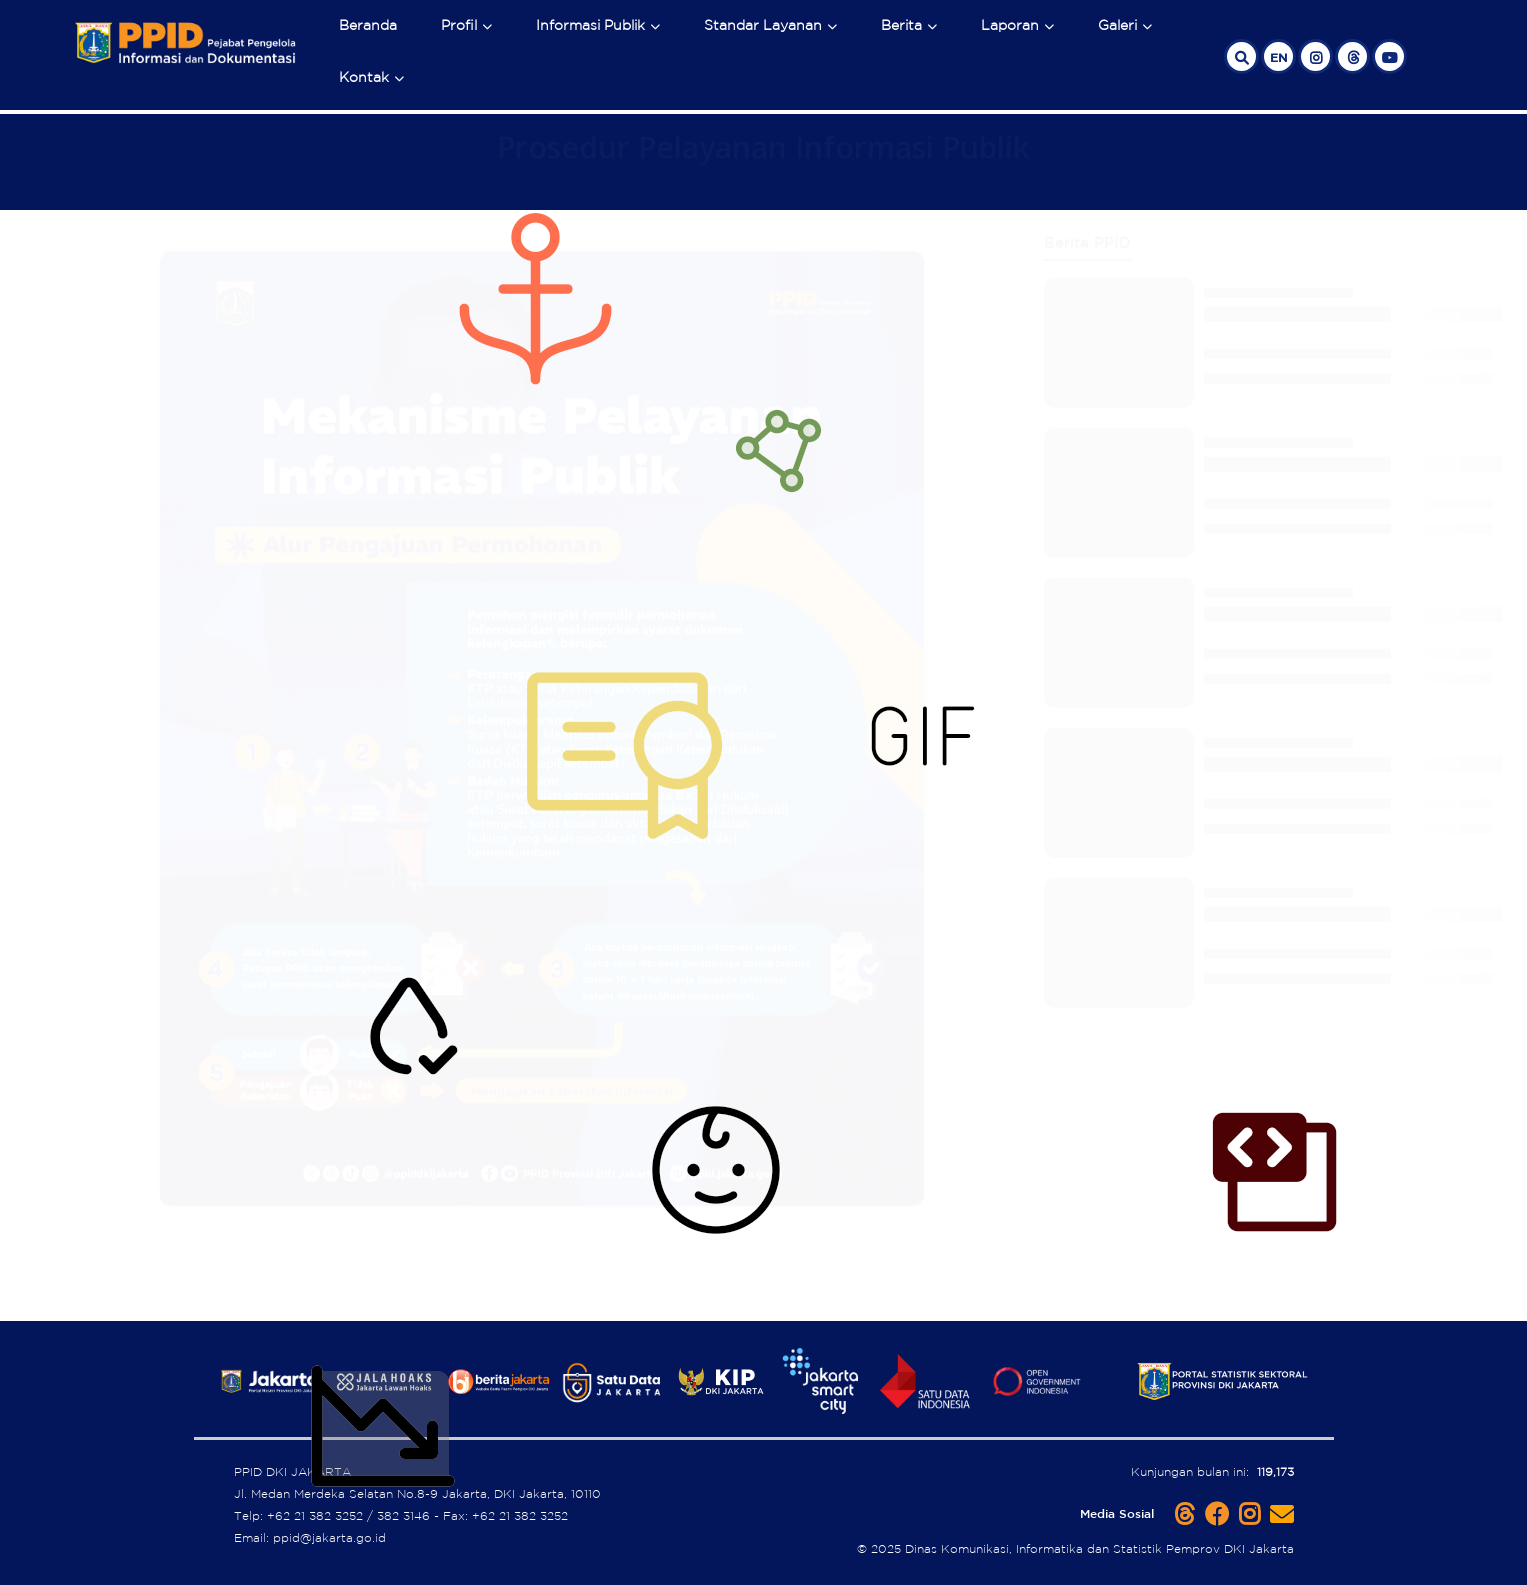  What do you see at coordinates (617, 748) in the screenshot?
I see `view certificate or credential details` at bounding box center [617, 748].